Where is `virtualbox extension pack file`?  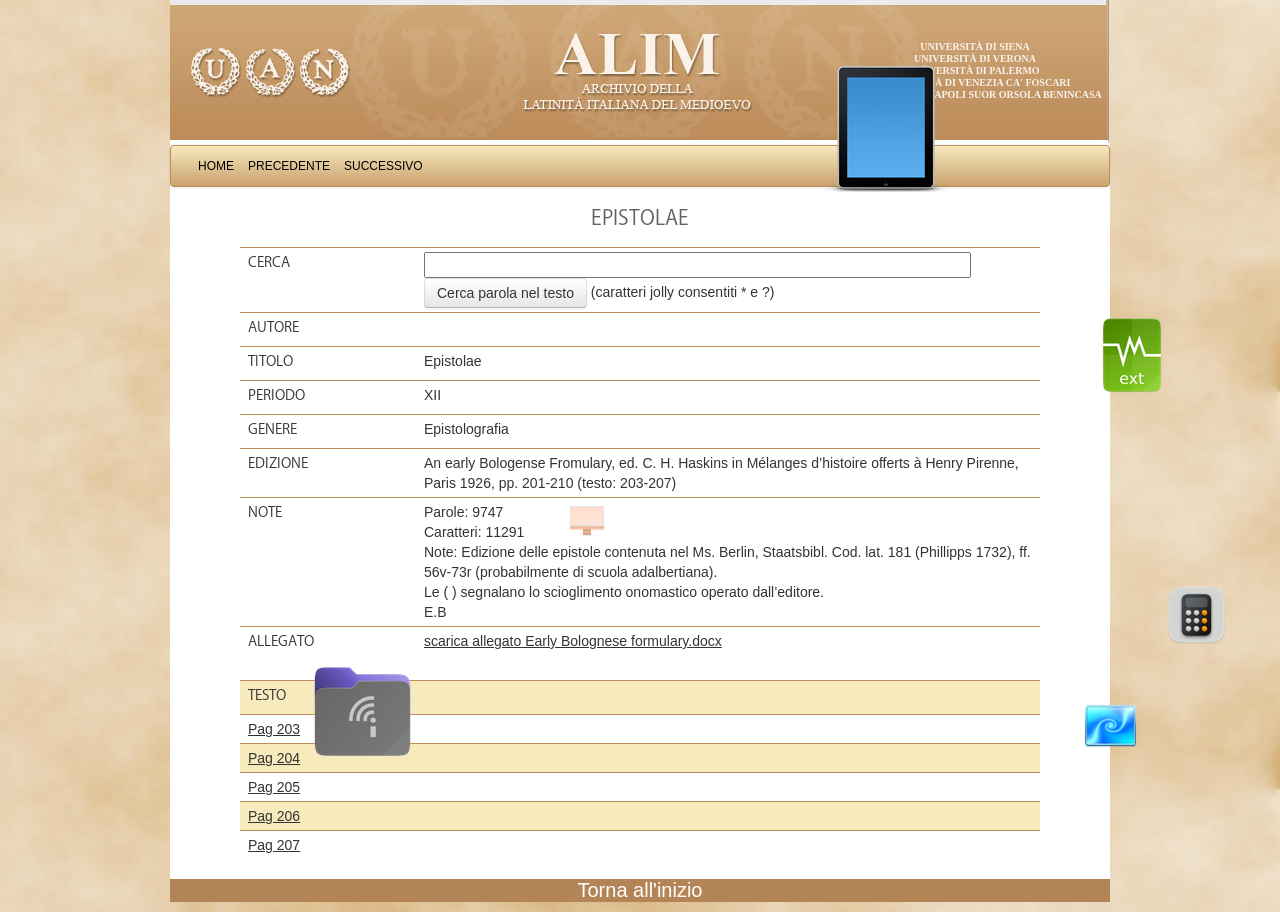
virtualbox extension pack file is located at coordinates (1132, 355).